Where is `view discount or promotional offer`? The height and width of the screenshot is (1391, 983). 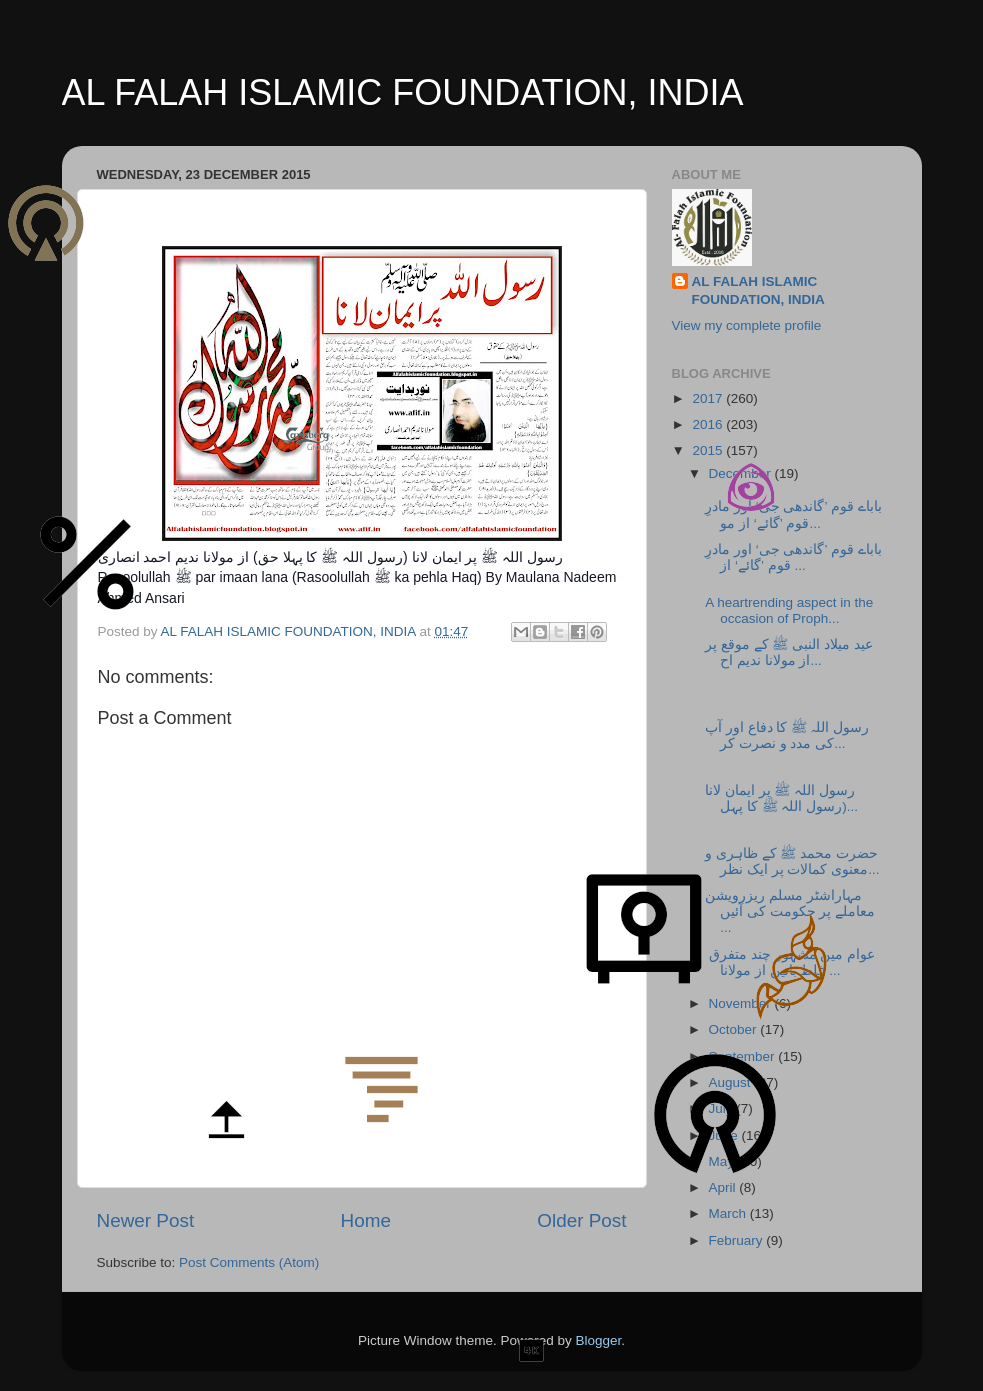
view discount or promotional offer is located at coordinates (87, 563).